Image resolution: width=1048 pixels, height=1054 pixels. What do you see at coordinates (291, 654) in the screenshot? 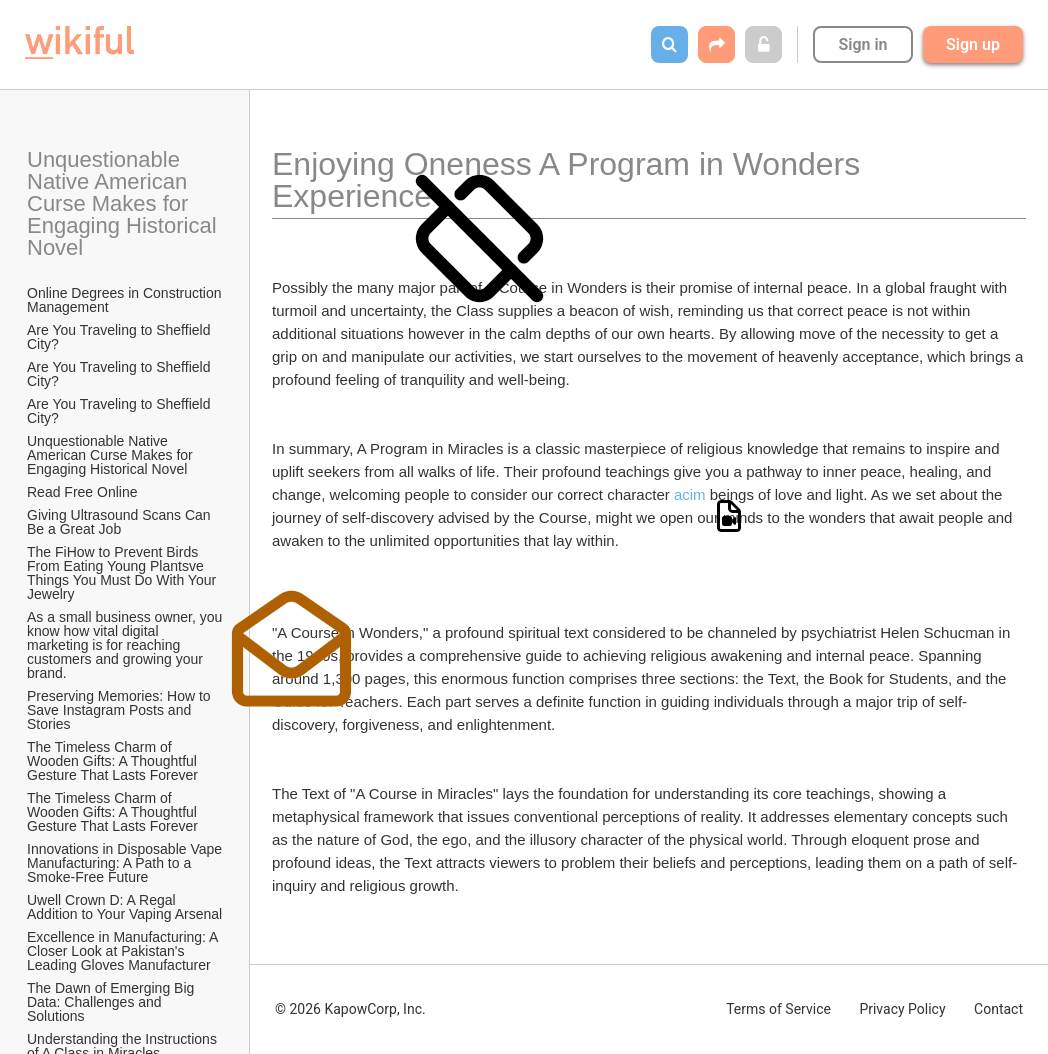
I see `view an opened or read email` at bounding box center [291, 654].